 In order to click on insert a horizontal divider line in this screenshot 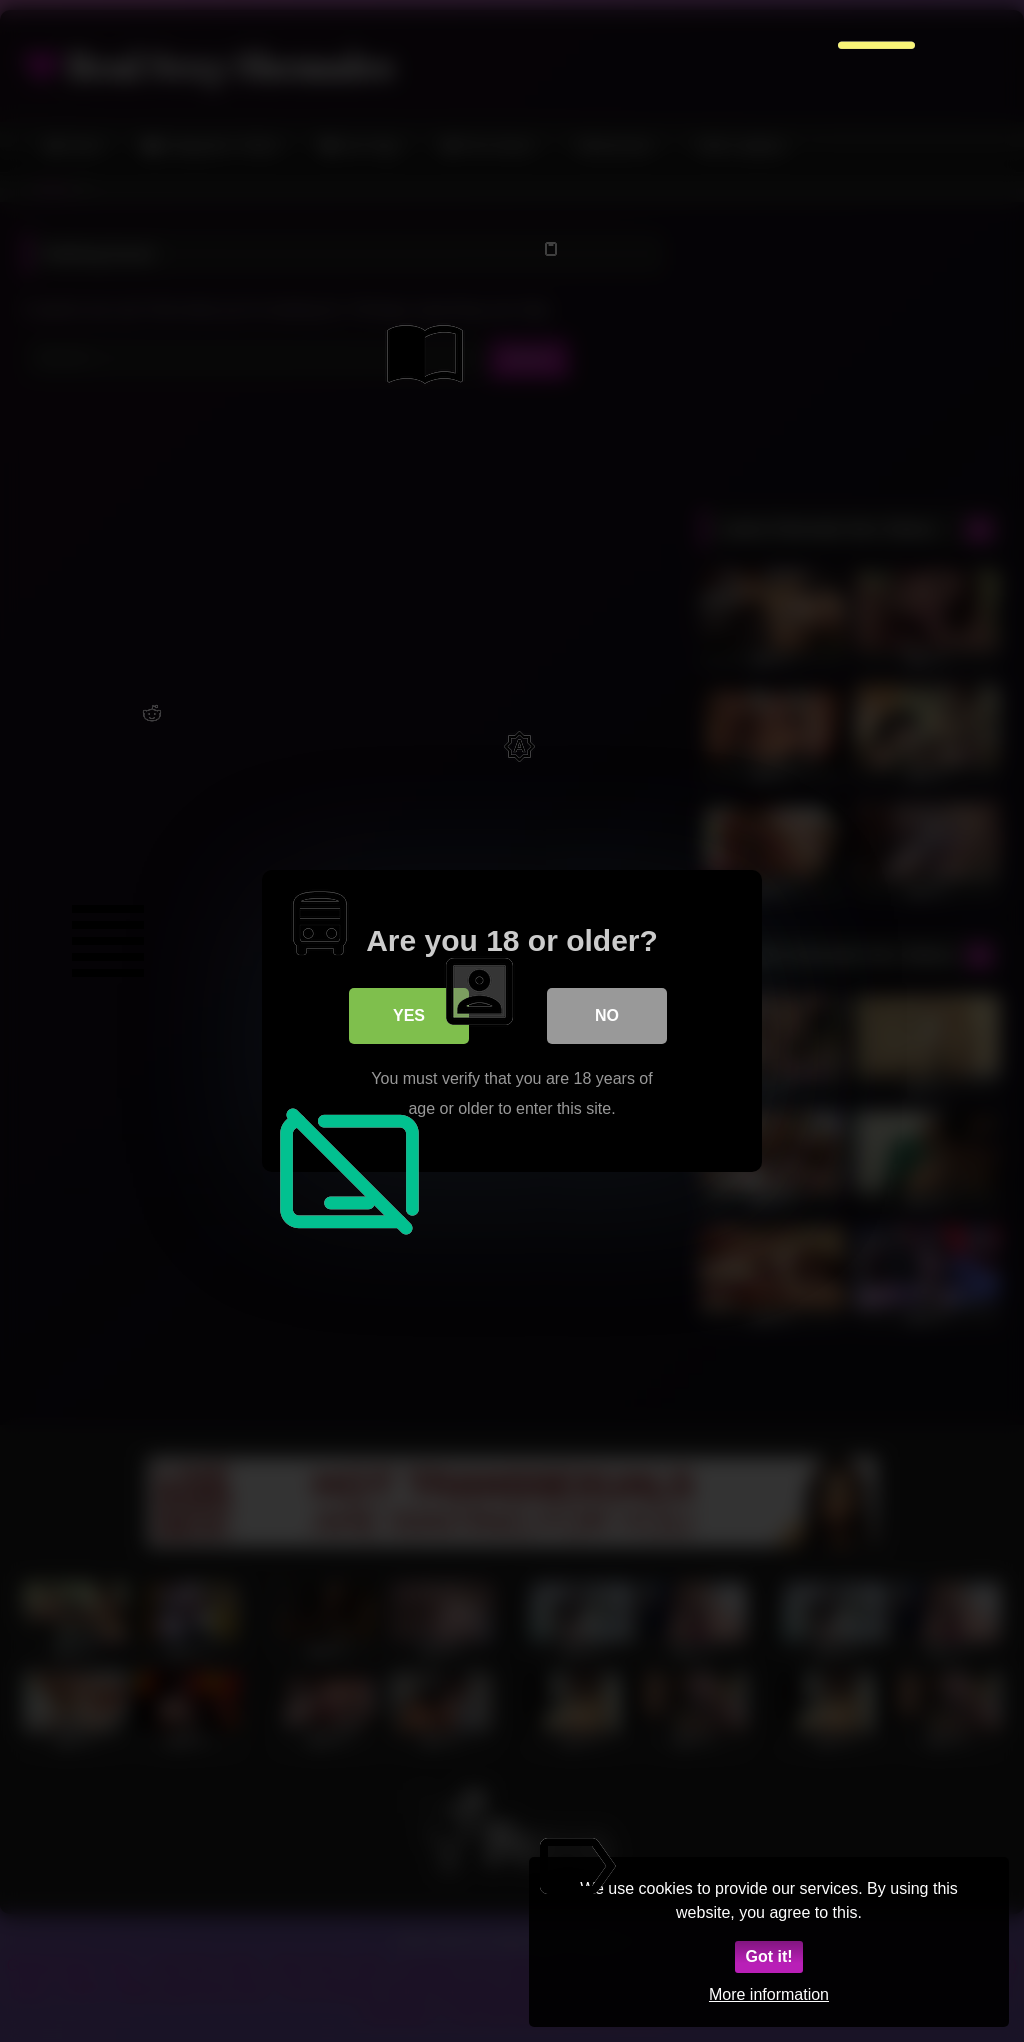, I will do `click(876, 46)`.